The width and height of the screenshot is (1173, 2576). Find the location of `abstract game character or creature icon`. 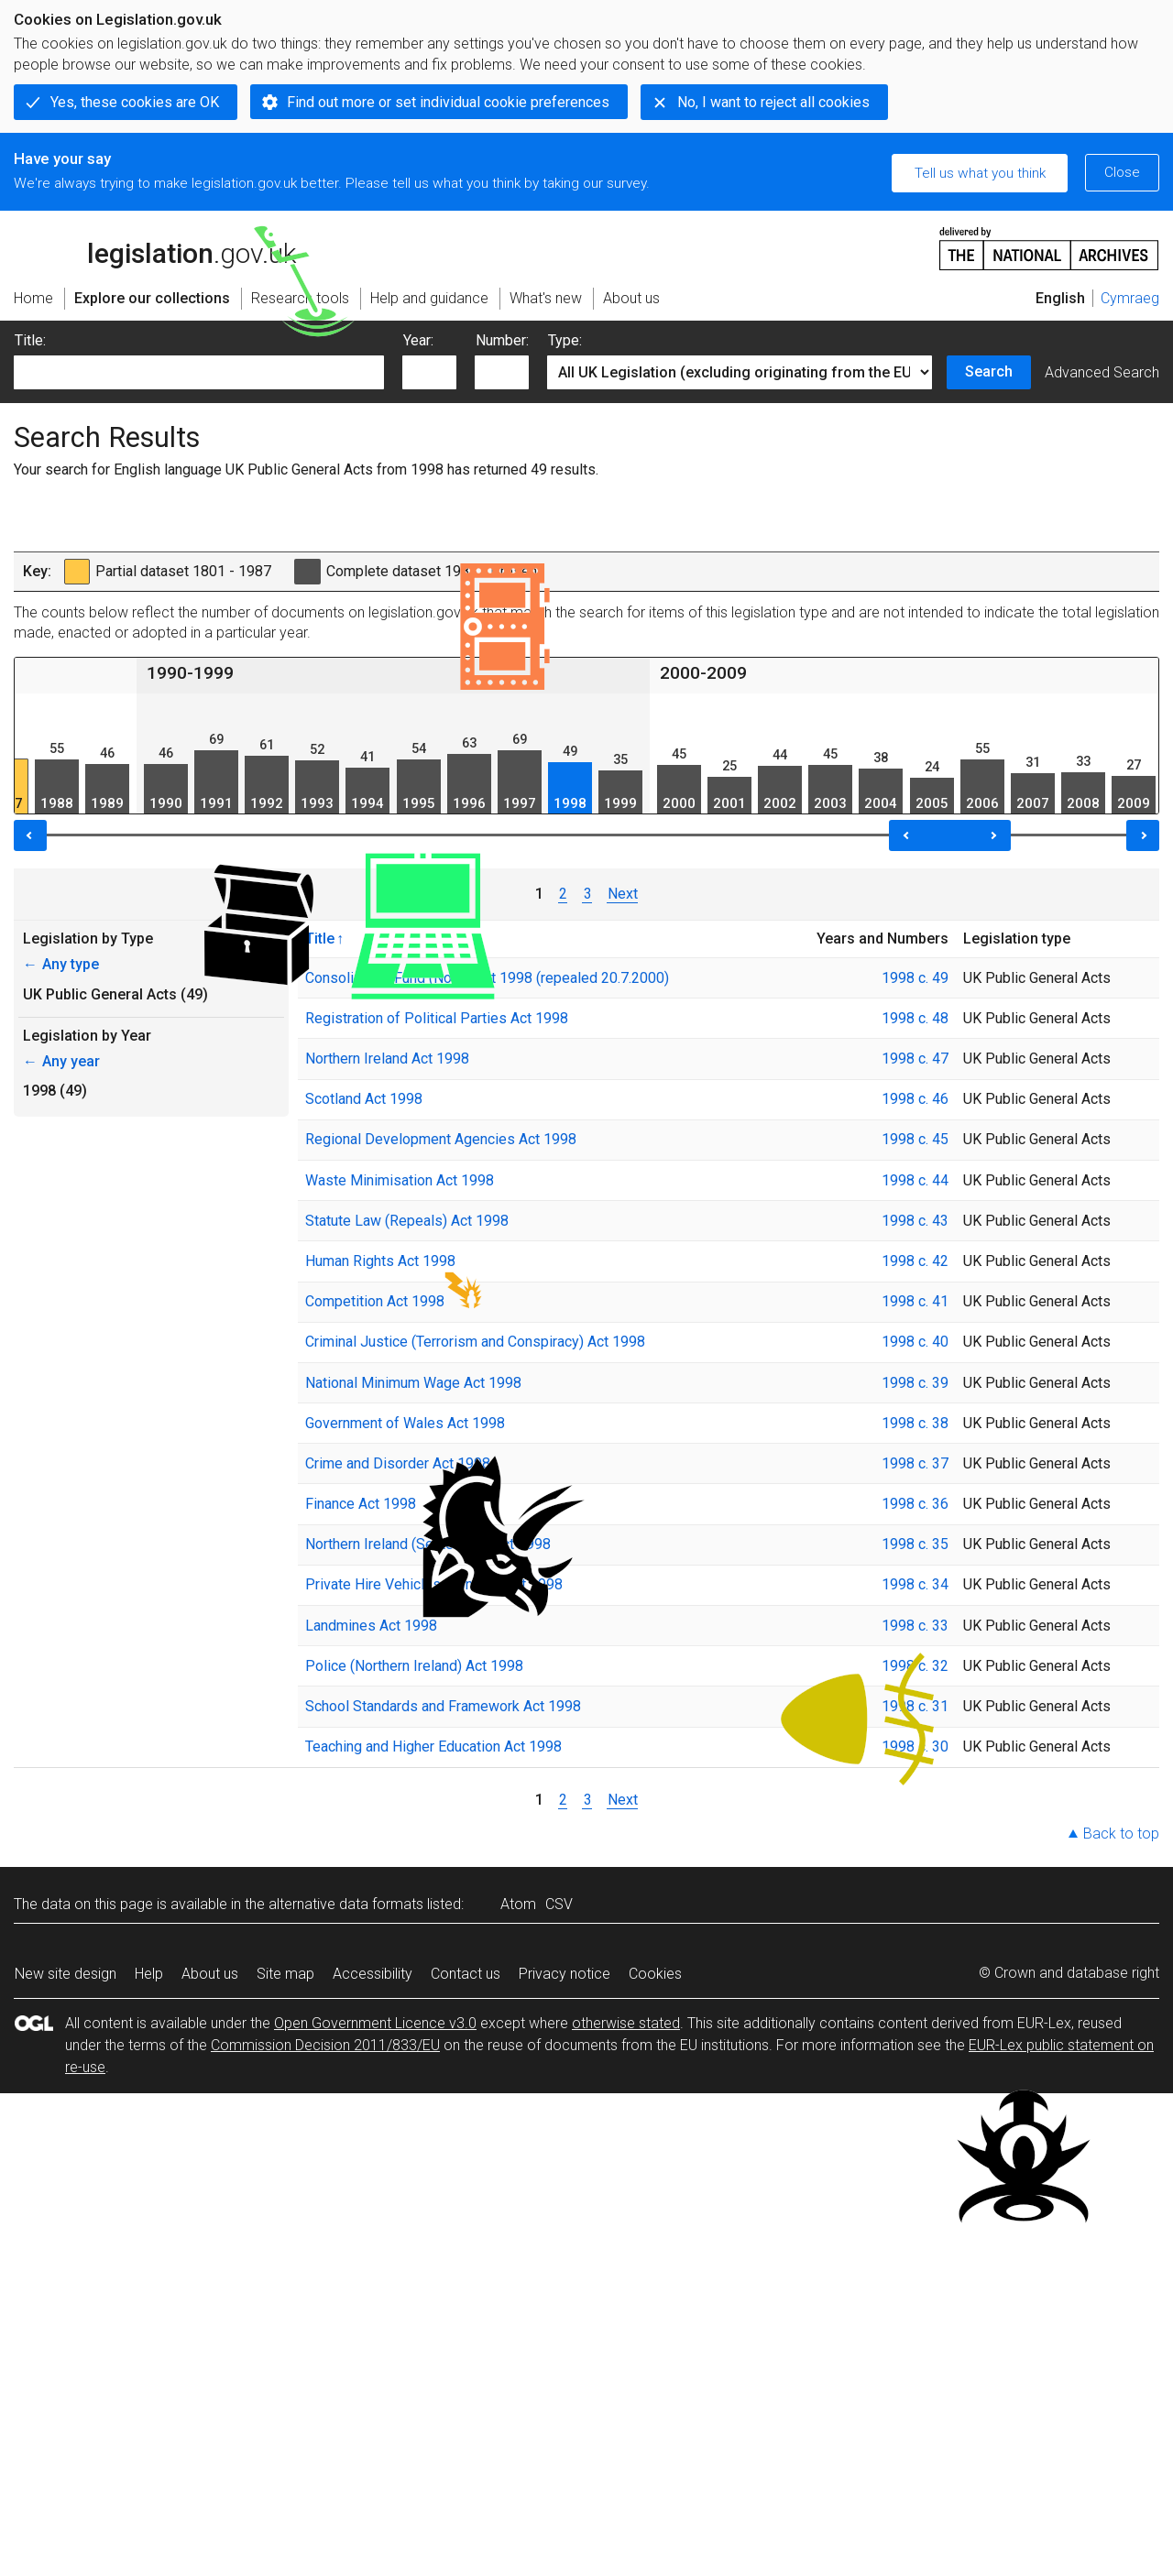

abstract game character or creature icon is located at coordinates (1024, 2156).